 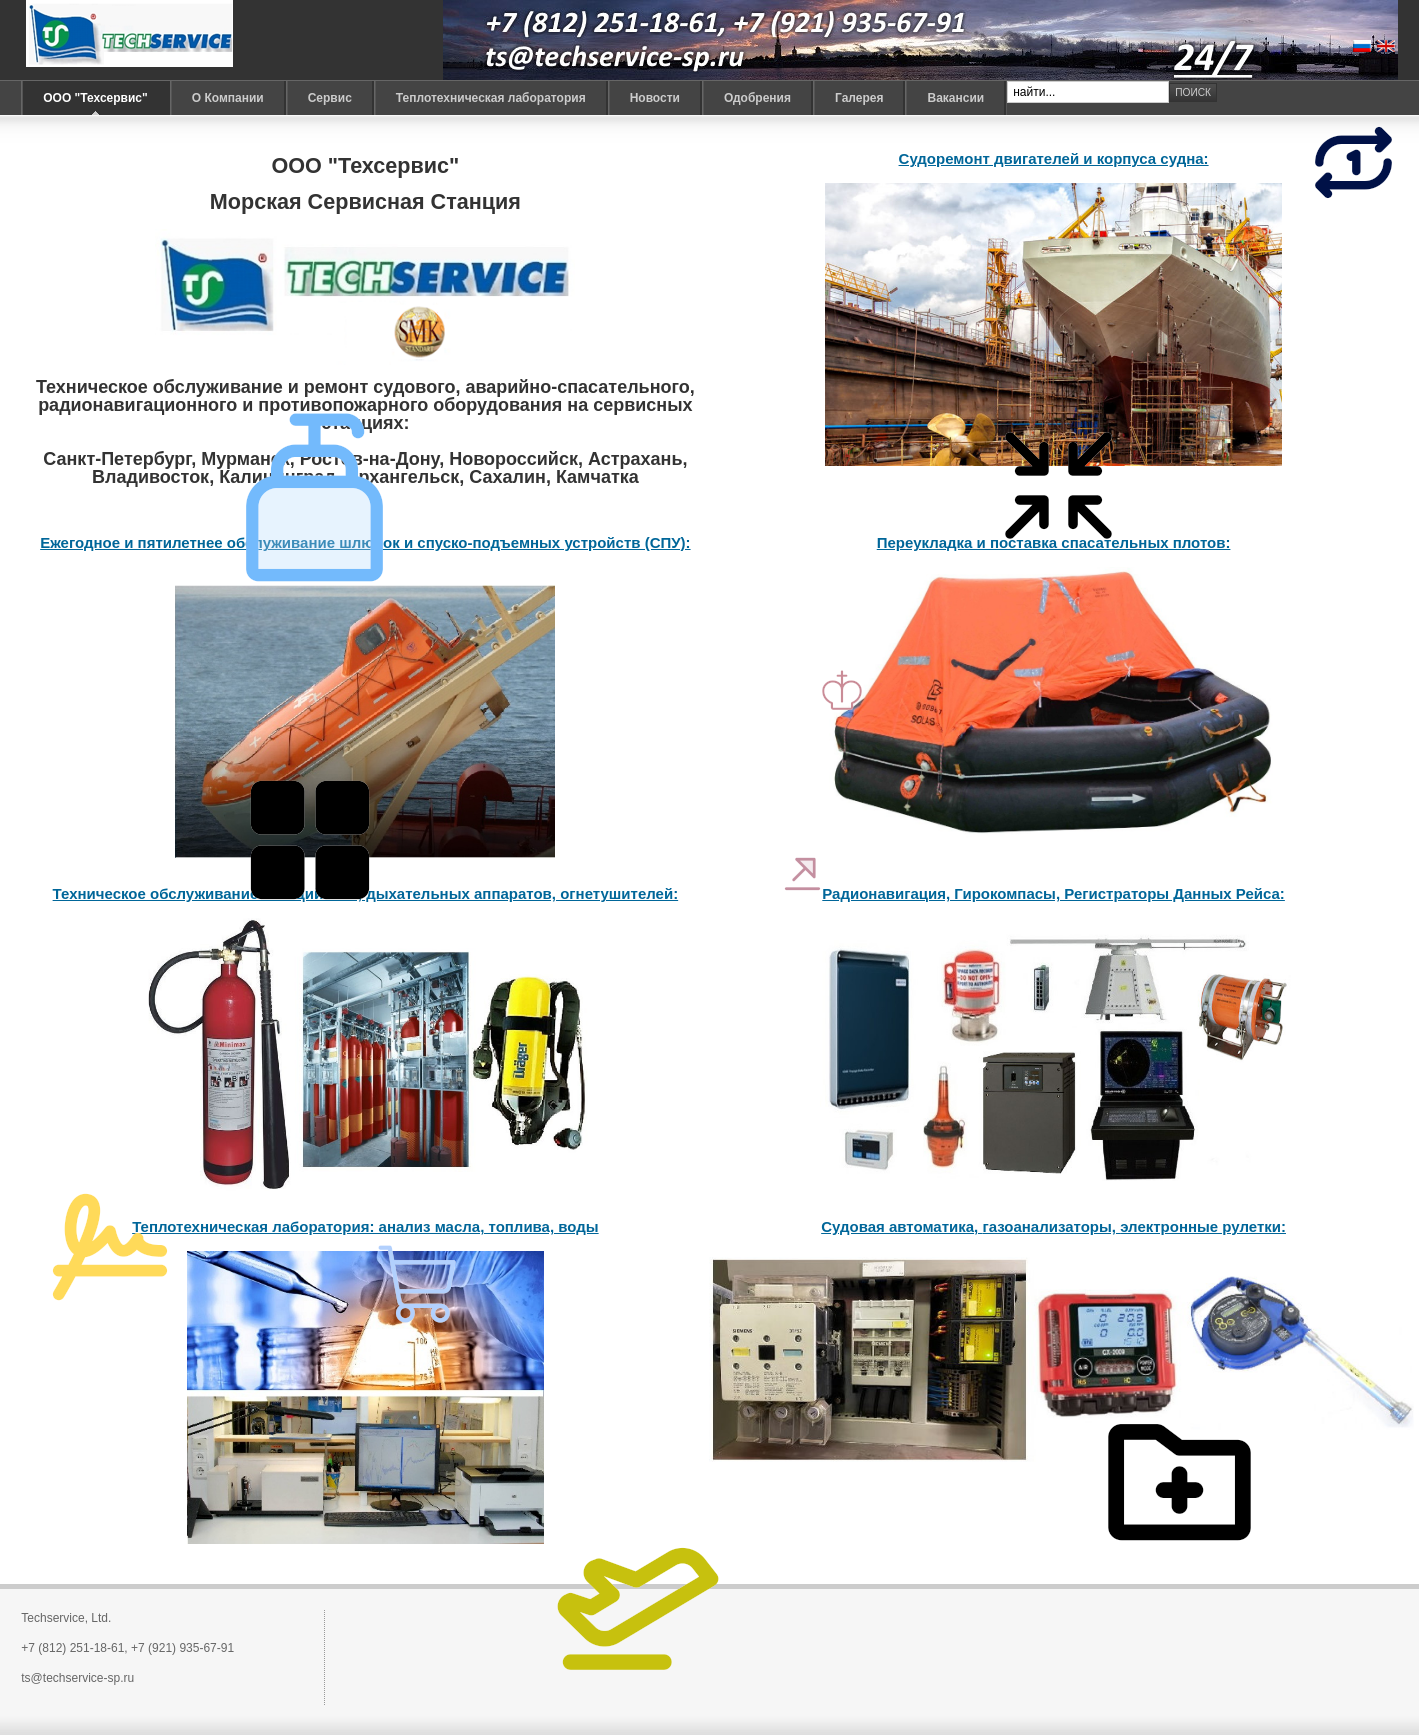 What do you see at coordinates (418, 1285) in the screenshot?
I see `view your shopping cart` at bounding box center [418, 1285].